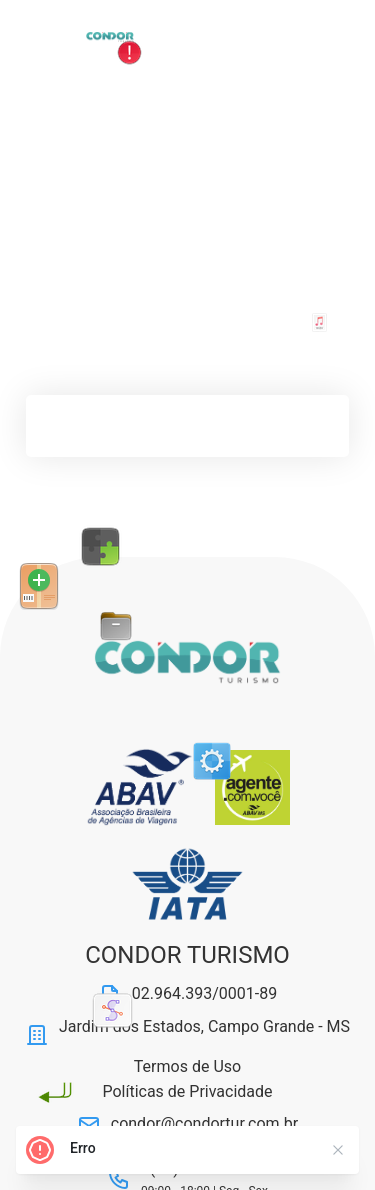  I want to click on open gnome shell extensions manager, so click(100, 546).